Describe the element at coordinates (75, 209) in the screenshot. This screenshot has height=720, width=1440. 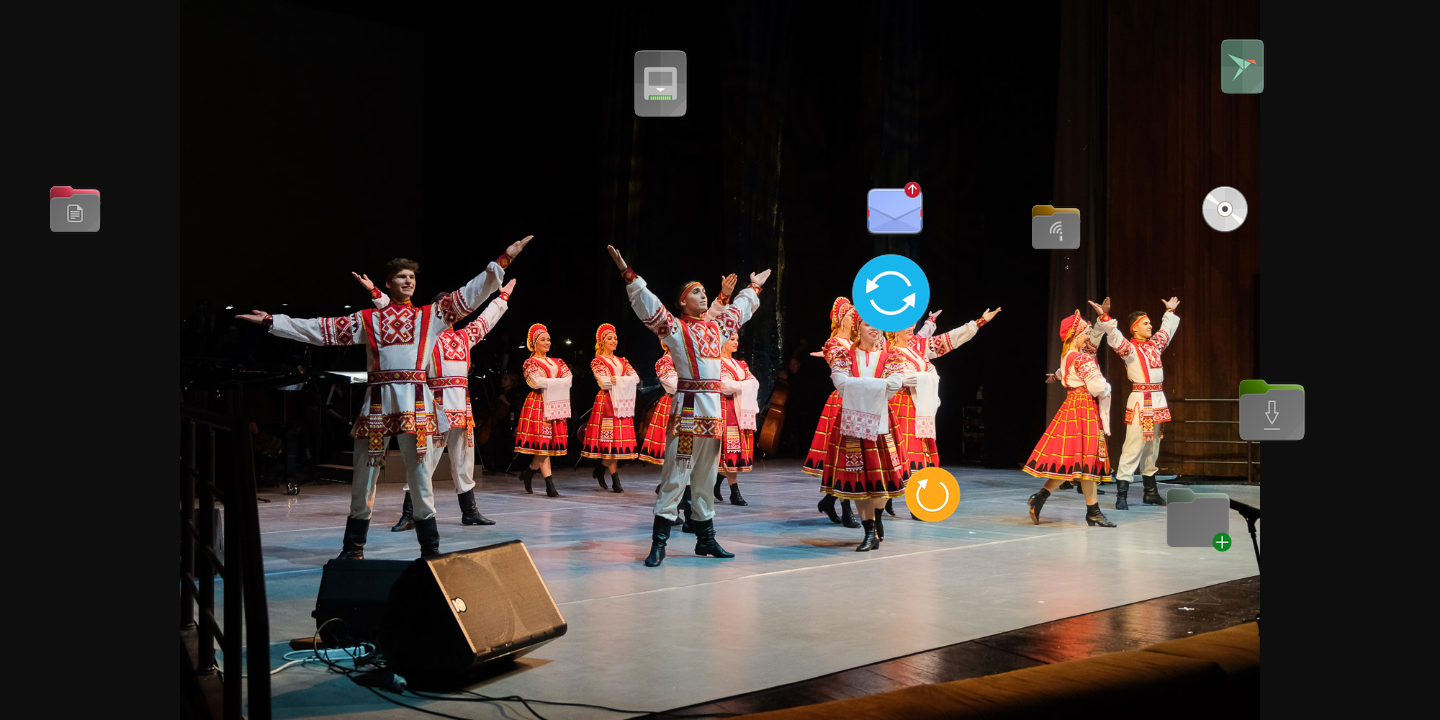
I see `open your documents folder` at that location.